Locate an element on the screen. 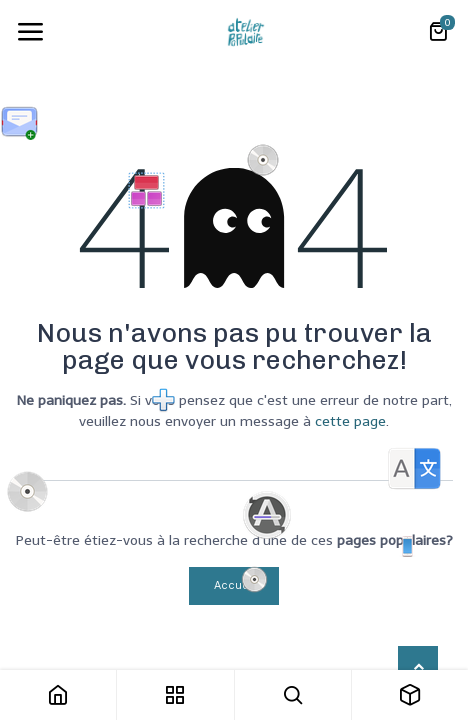  access language and translation settings is located at coordinates (414, 468).